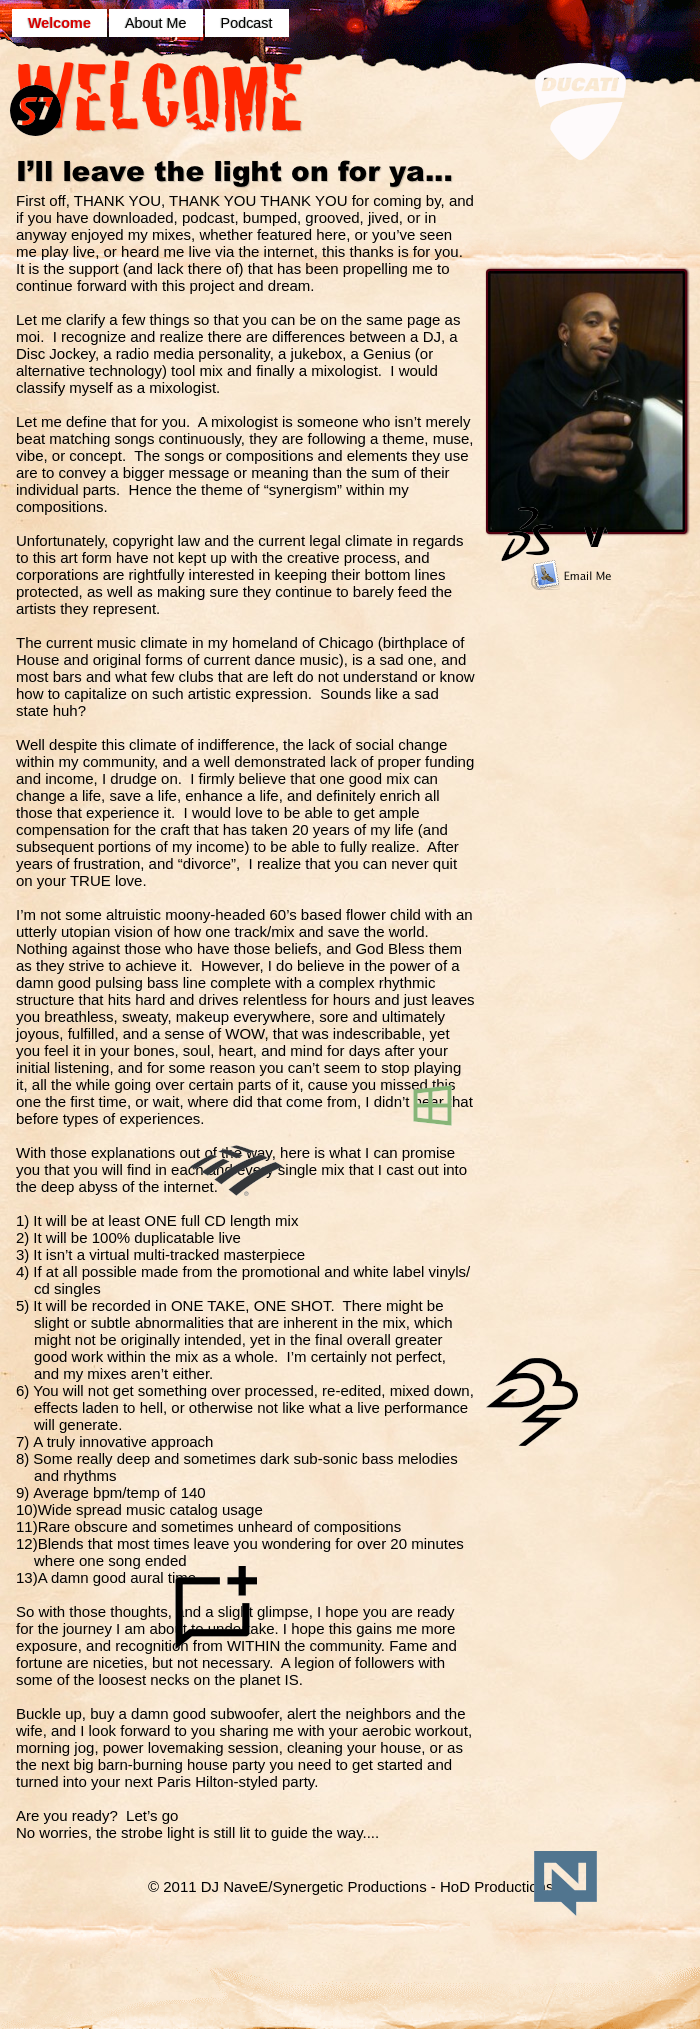  I want to click on NATS.io messaging system logo, so click(565, 1883).